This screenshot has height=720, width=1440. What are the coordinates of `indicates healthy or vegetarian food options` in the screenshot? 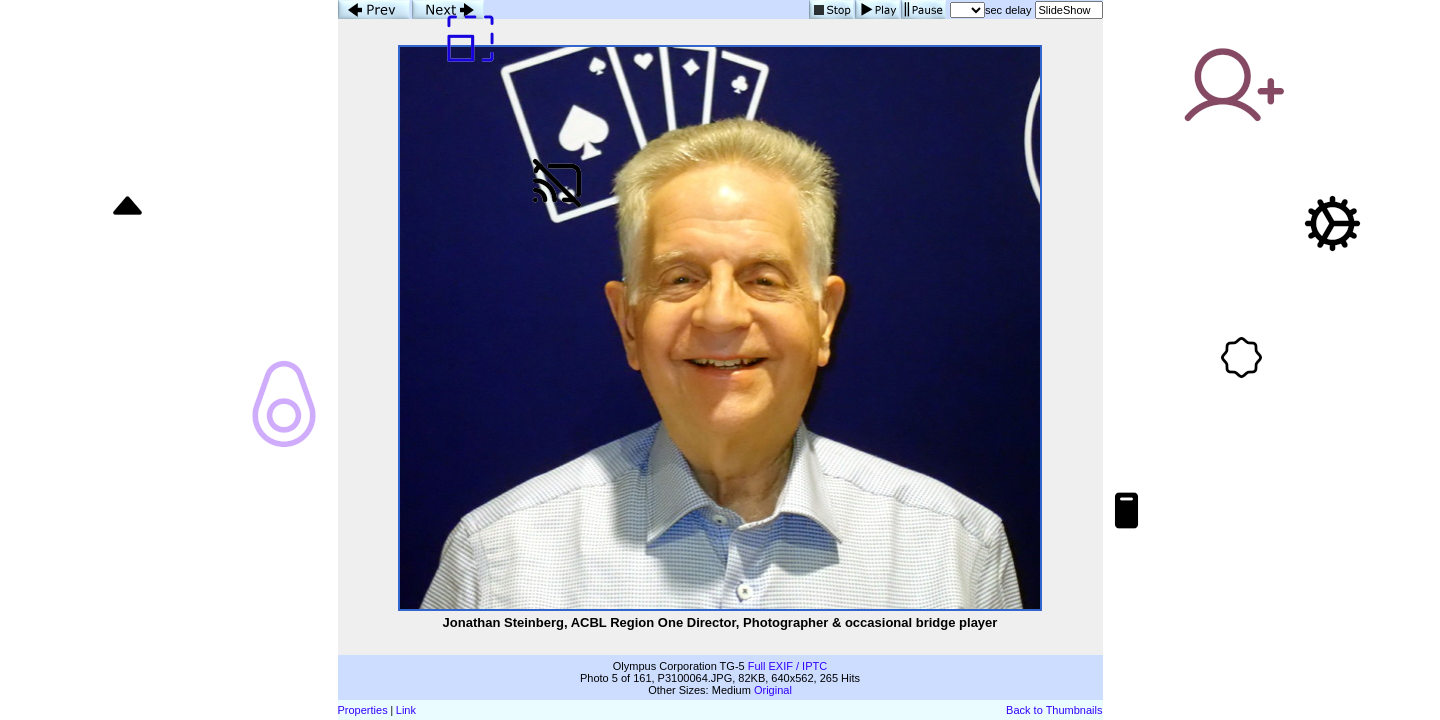 It's located at (284, 404).